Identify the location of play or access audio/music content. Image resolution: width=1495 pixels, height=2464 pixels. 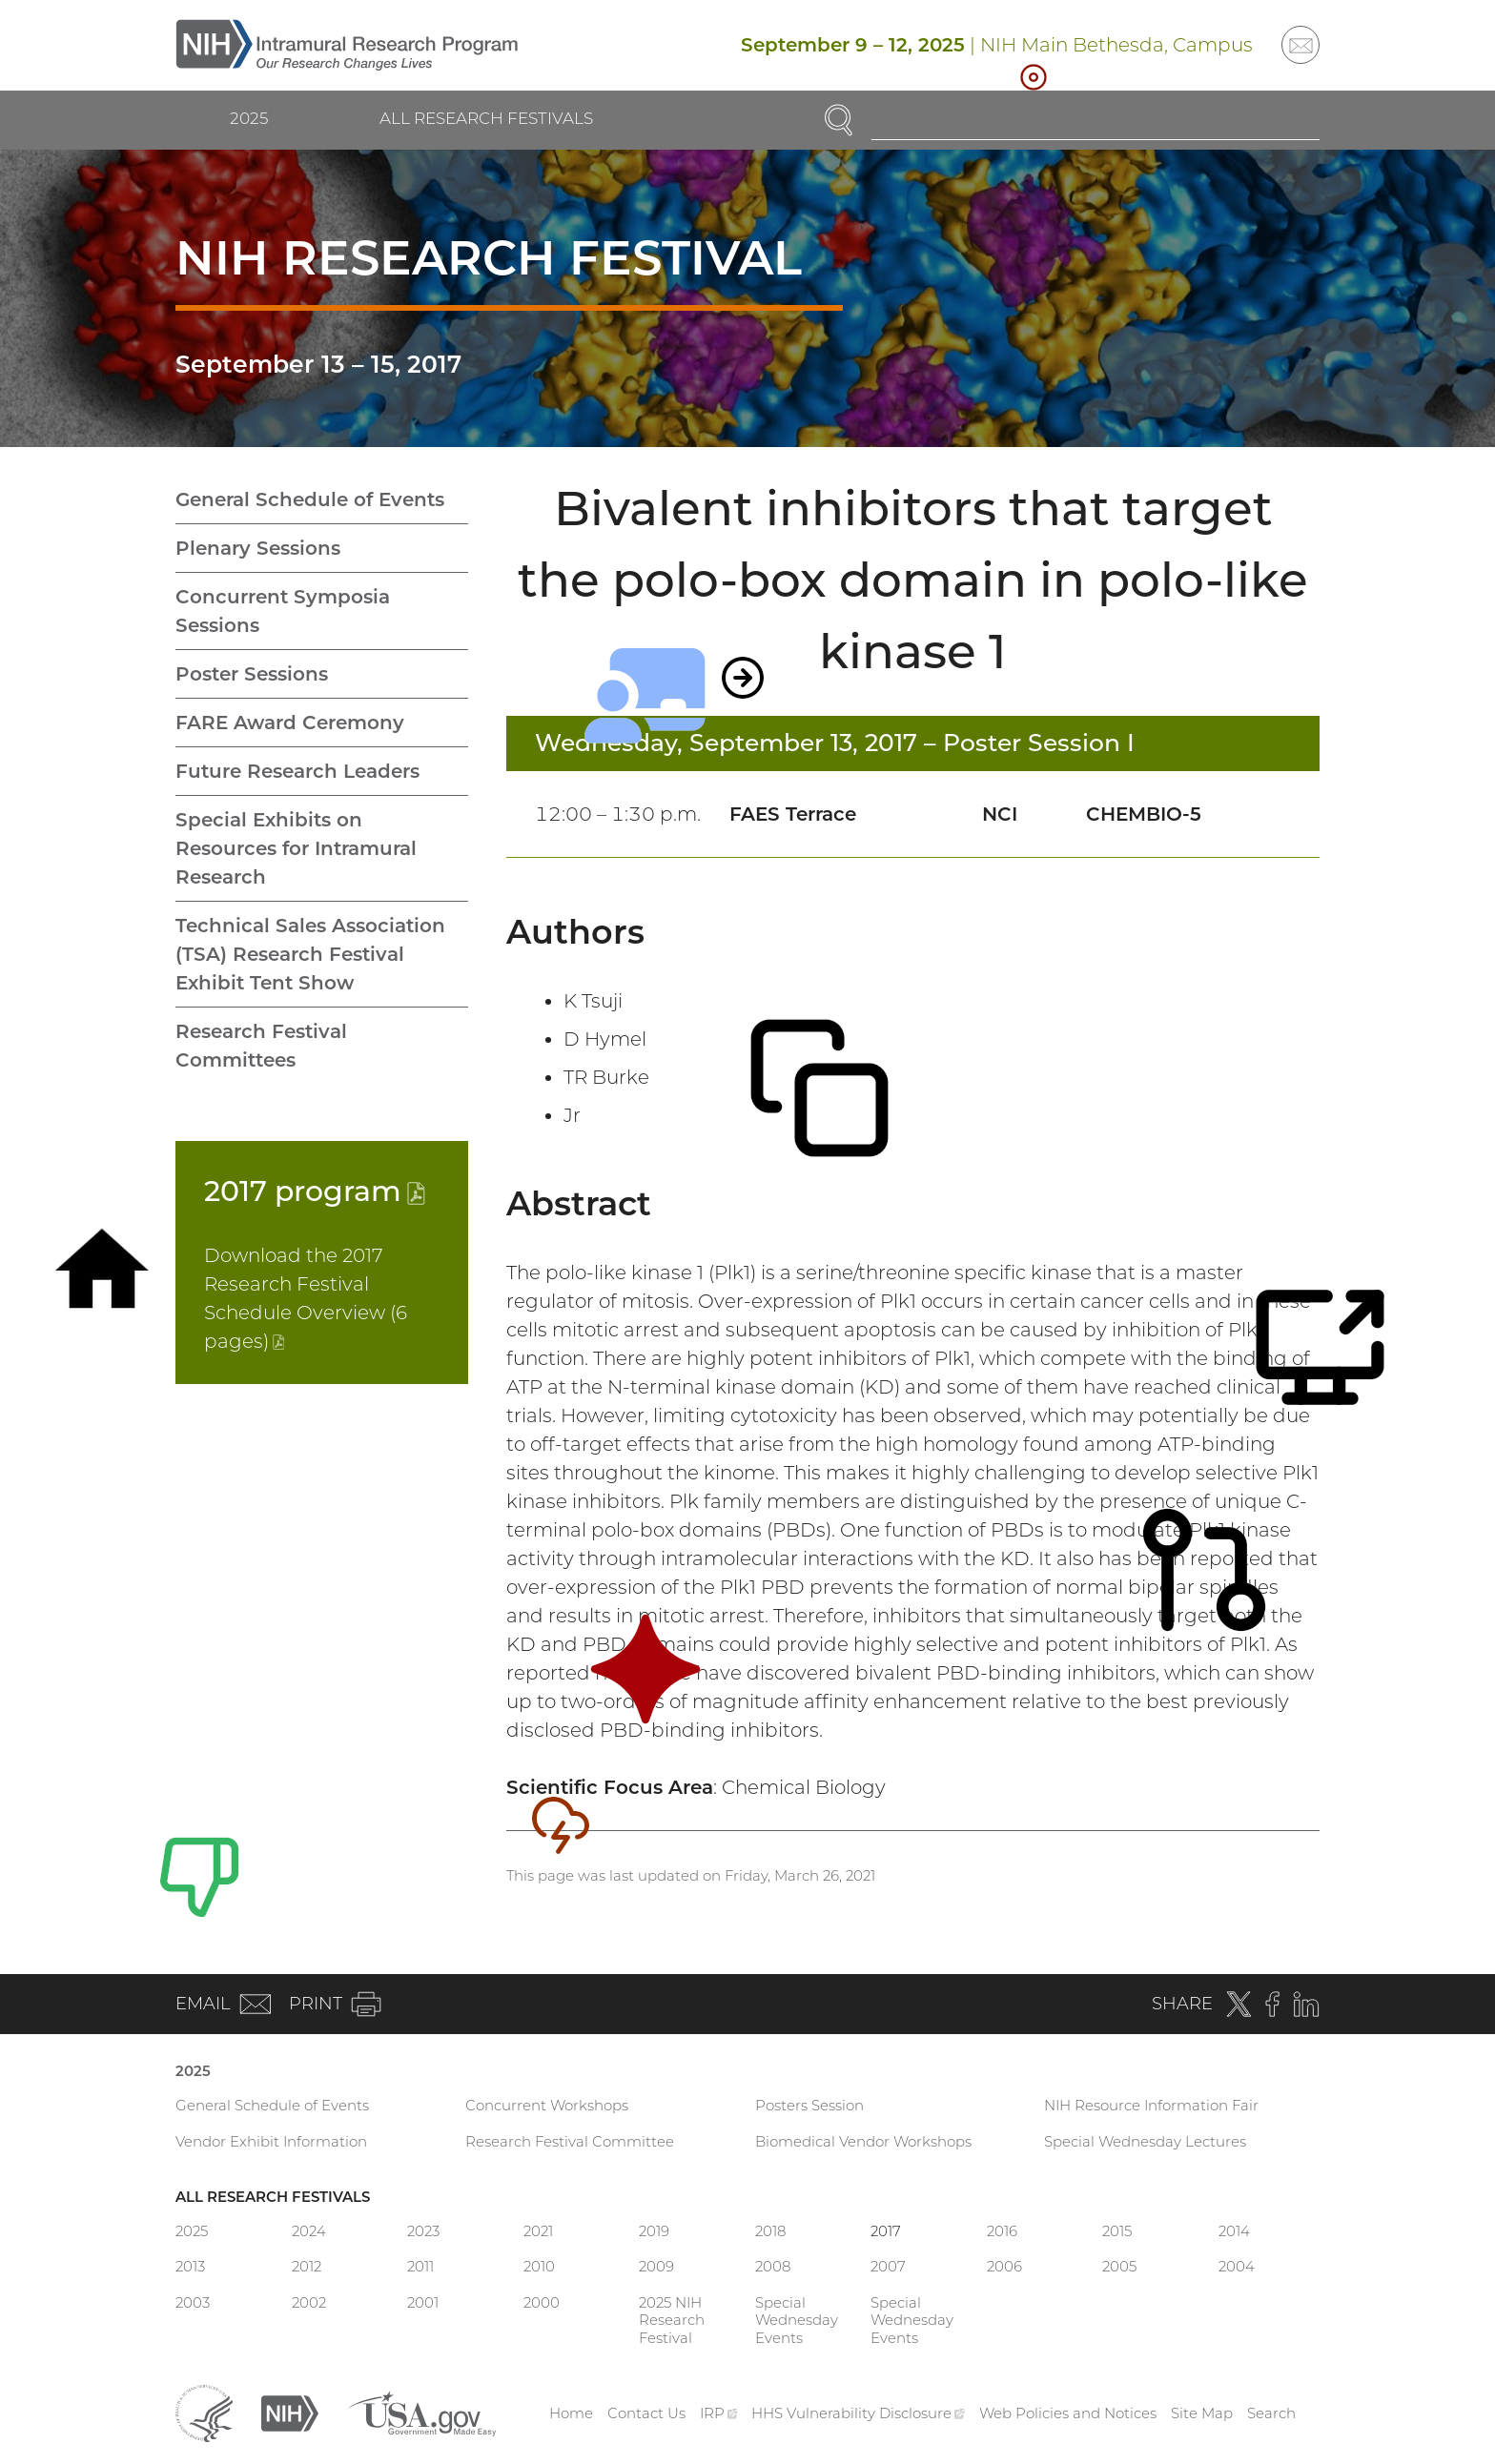
(1034, 77).